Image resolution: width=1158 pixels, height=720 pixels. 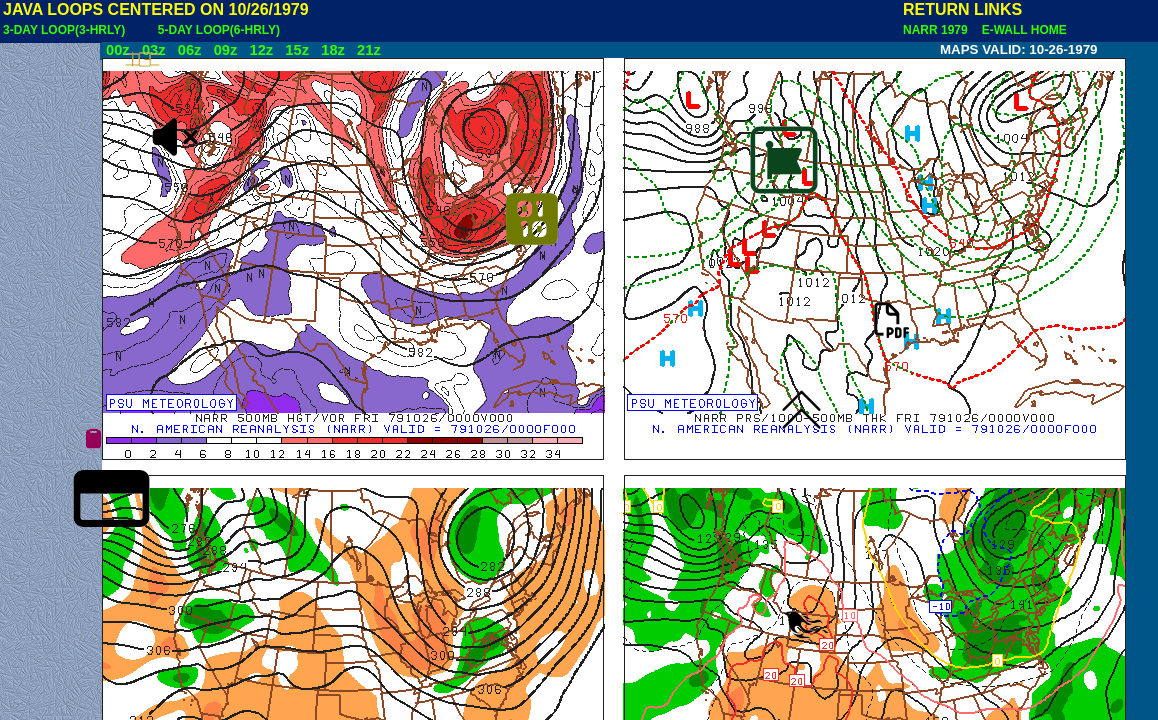 What do you see at coordinates (142, 59) in the screenshot?
I see `adjust belt or strap settings` at bounding box center [142, 59].